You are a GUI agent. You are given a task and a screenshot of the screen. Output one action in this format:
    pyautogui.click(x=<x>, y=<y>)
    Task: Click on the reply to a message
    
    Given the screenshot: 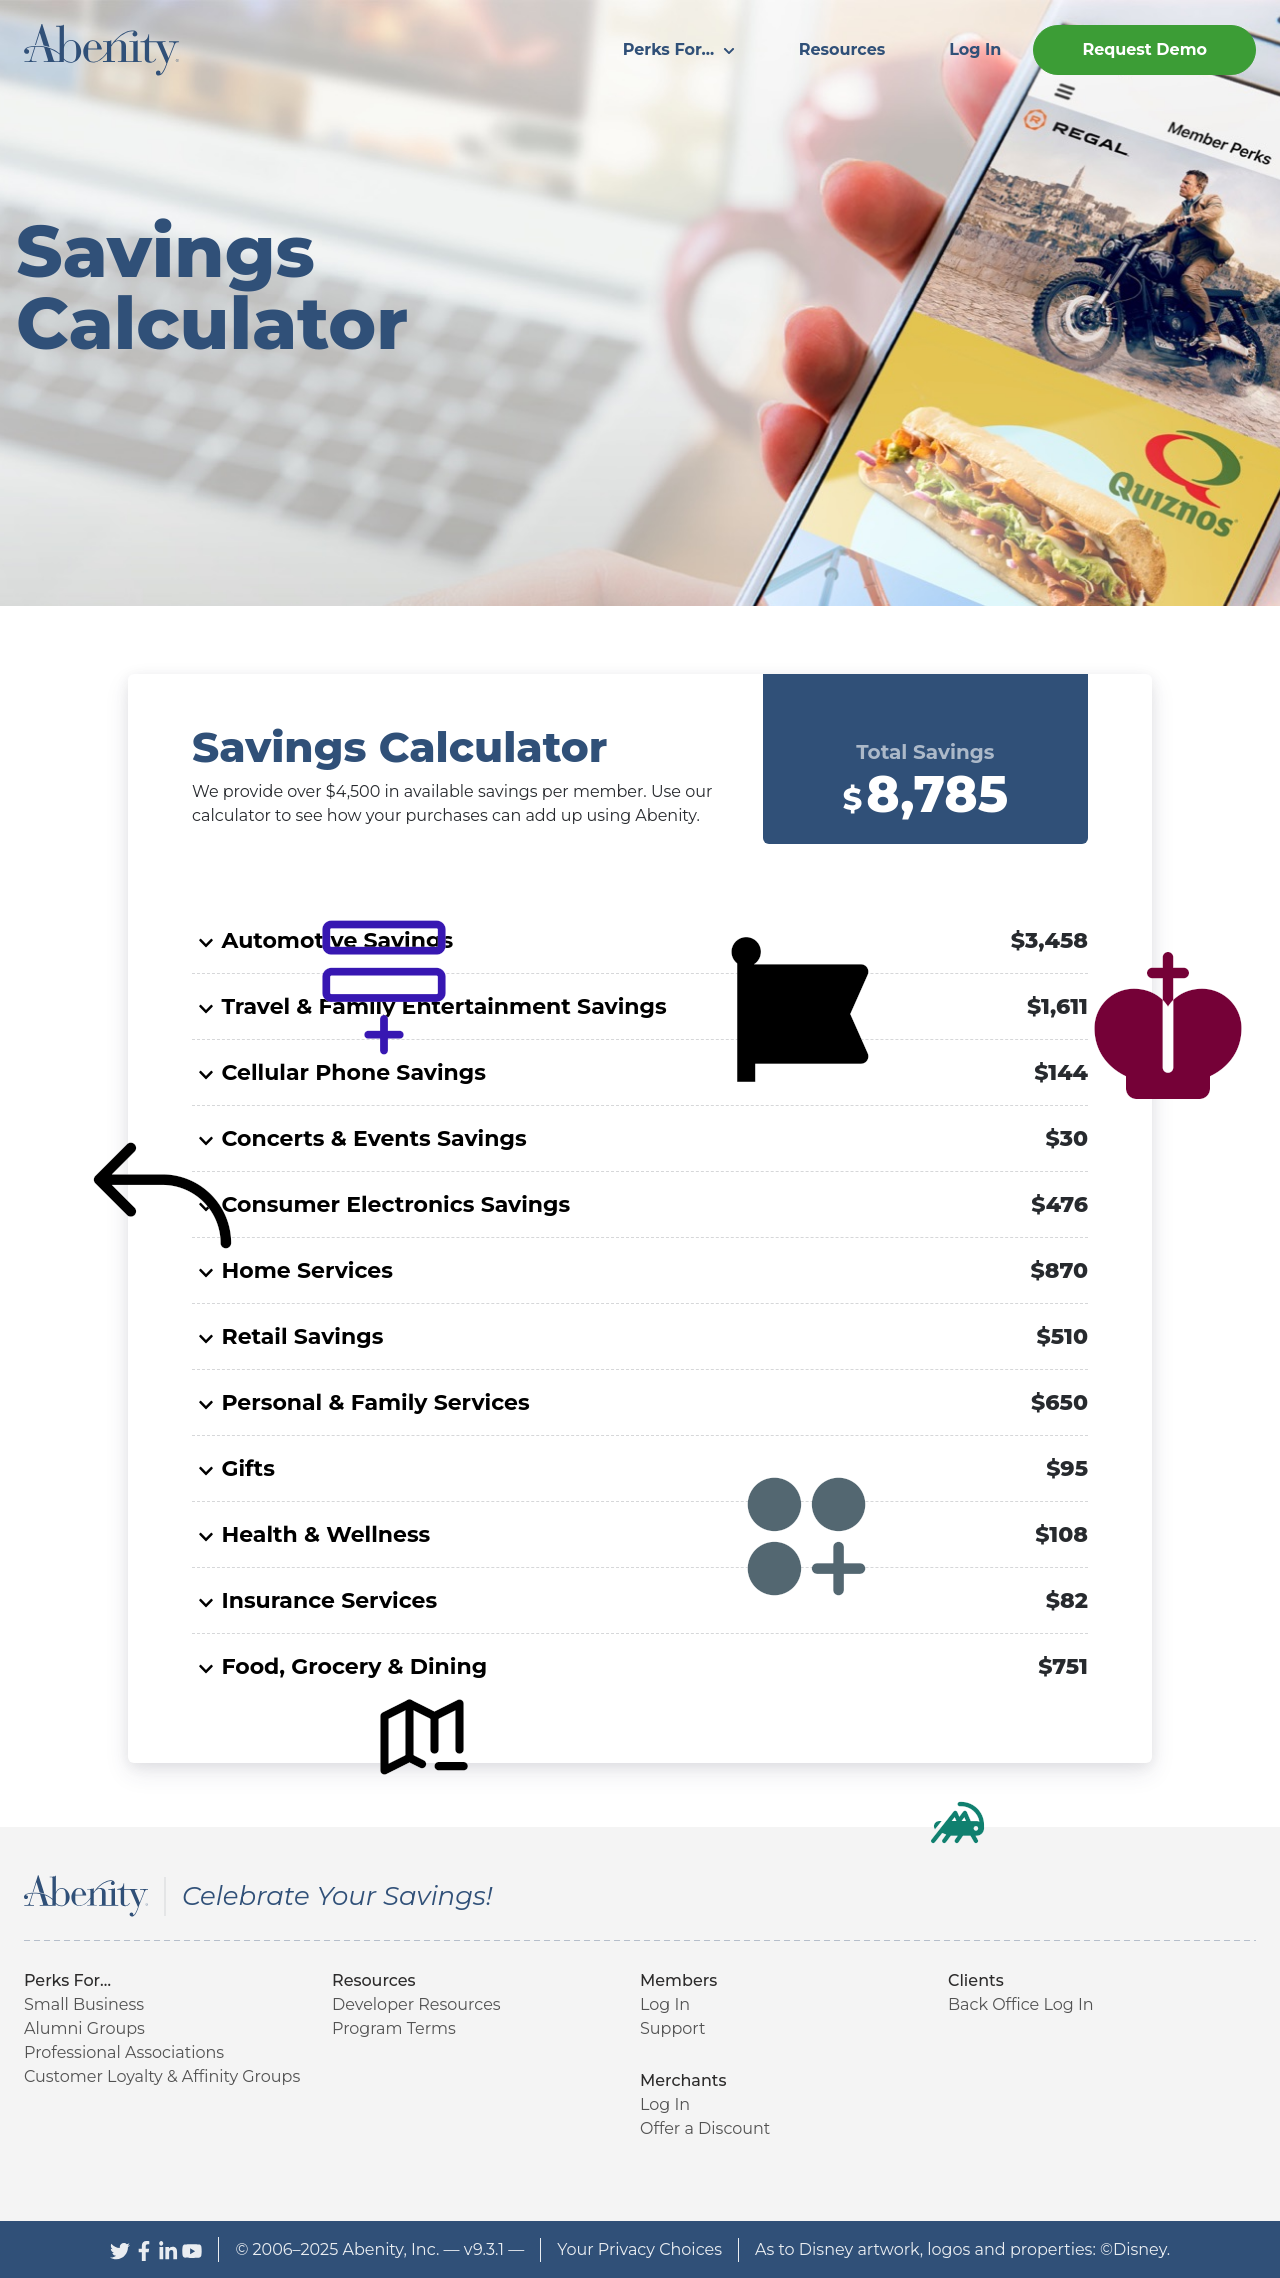 What is the action you would take?
    pyautogui.click(x=162, y=1195)
    